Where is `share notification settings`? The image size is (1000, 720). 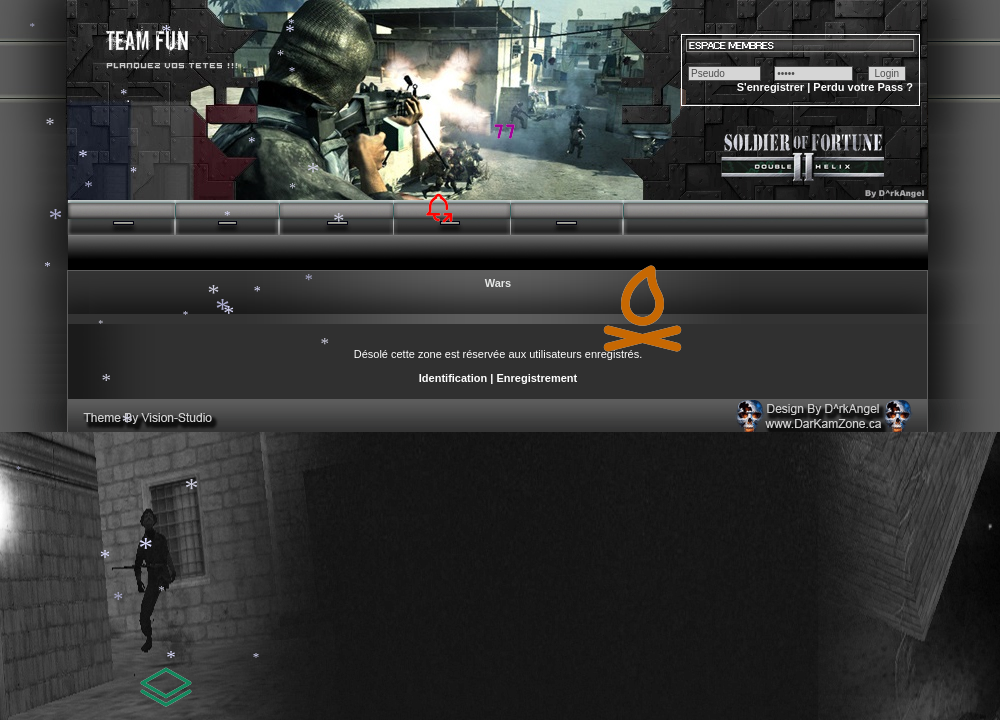 share notification settings is located at coordinates (438, 207).